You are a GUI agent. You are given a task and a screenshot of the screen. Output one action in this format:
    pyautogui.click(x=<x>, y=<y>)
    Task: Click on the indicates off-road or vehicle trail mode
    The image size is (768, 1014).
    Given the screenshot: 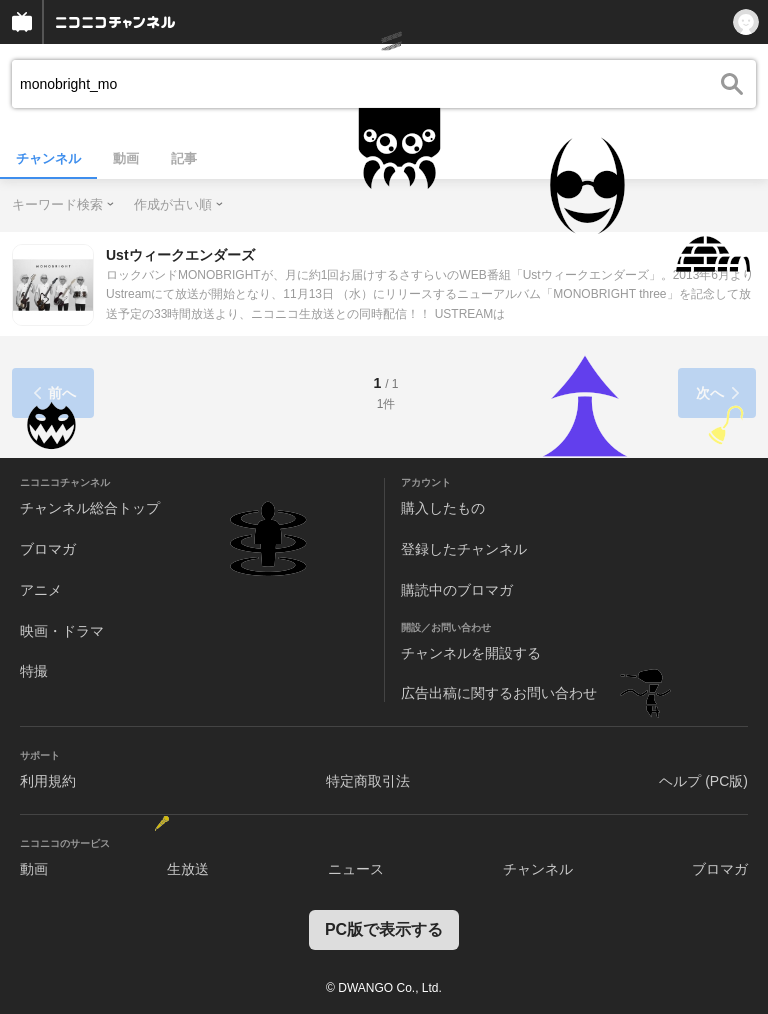 What is the action you would take?
    pyautogui.click(x=391, y=40)
    